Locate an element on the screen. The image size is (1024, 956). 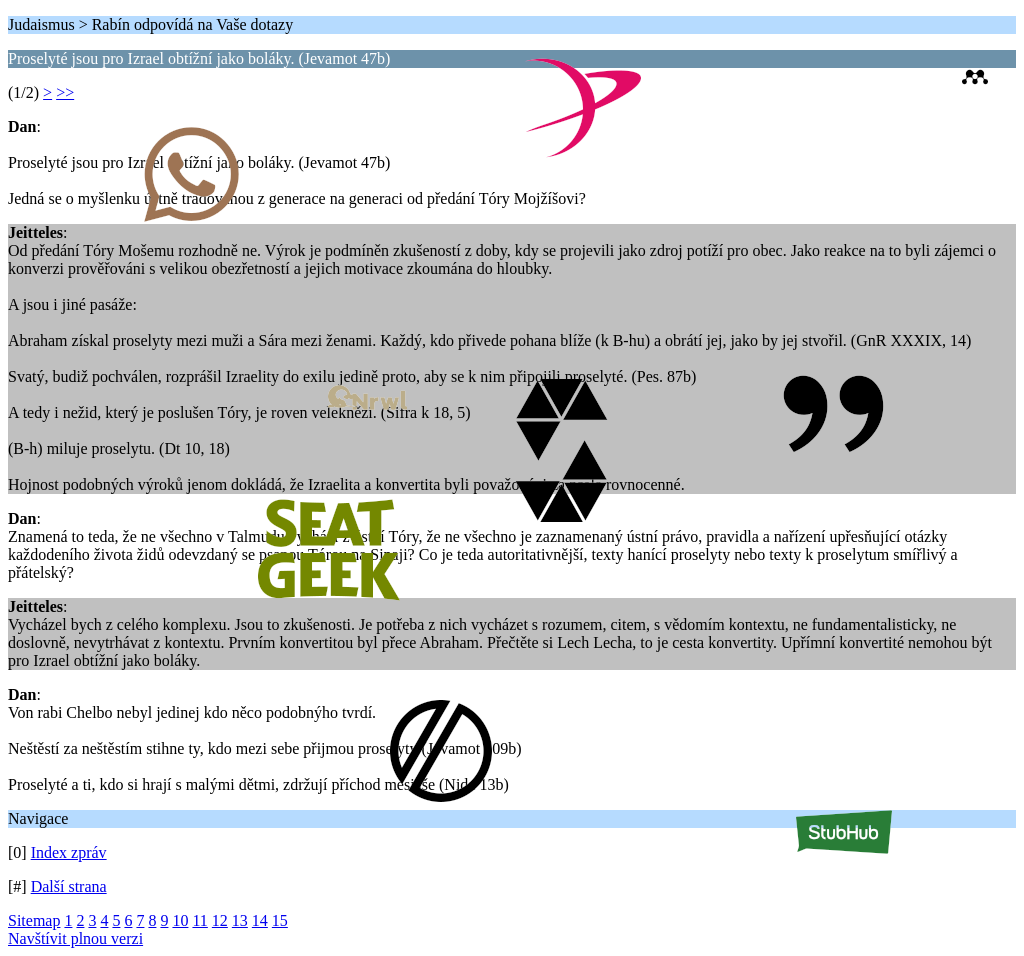
link to Solidity smart contract documentation is located at coordinates (561, 450).